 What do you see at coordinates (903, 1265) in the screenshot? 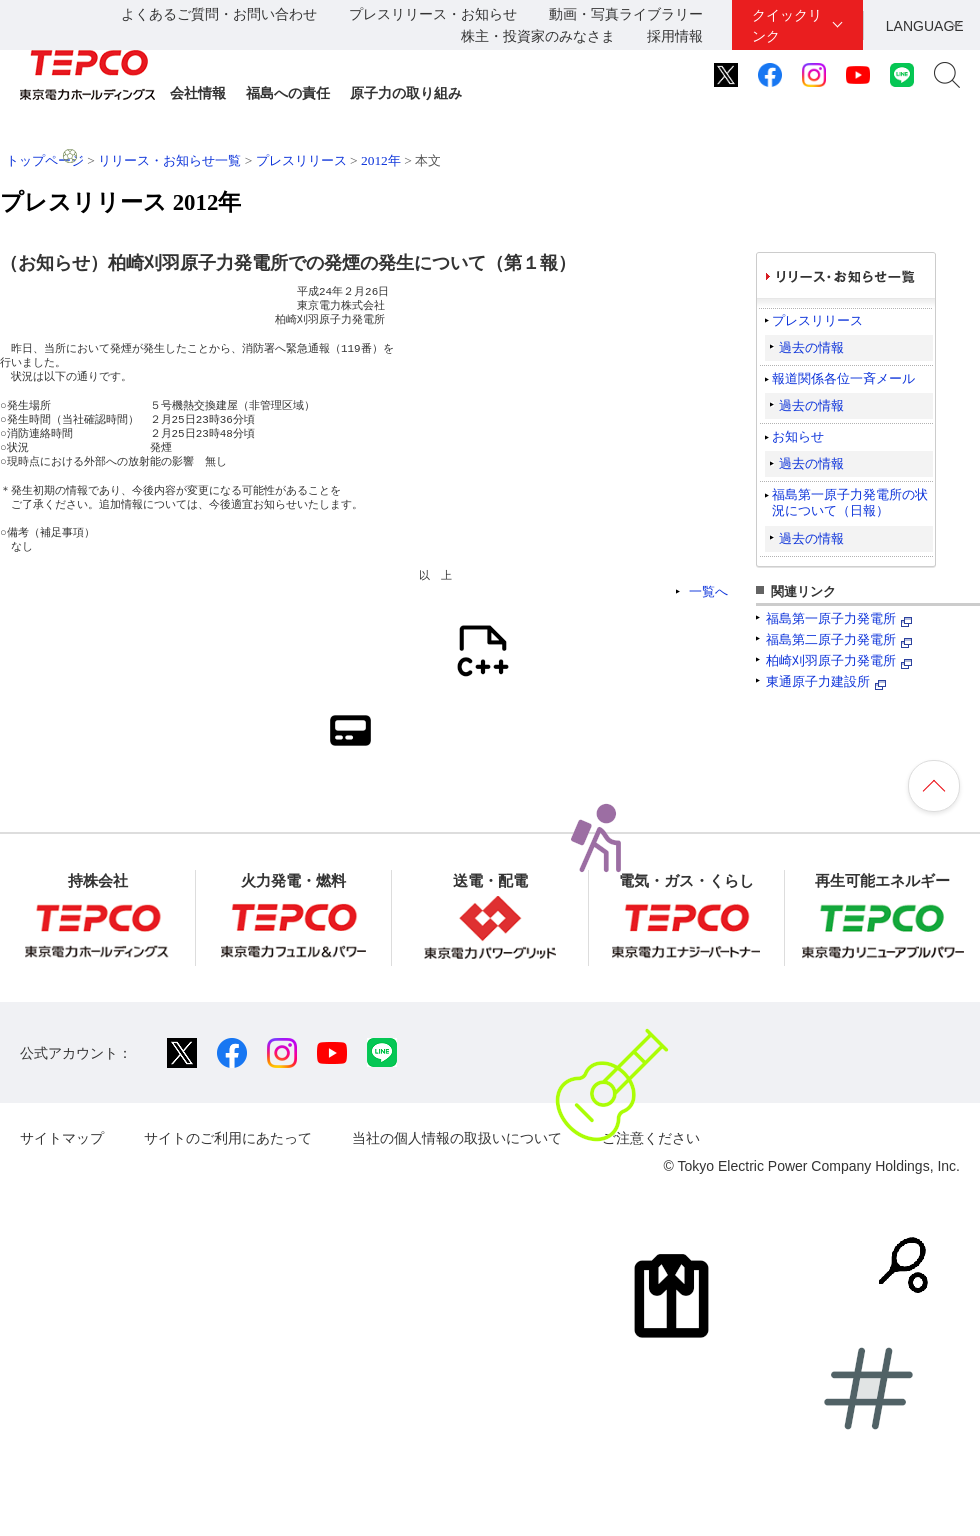
I see `access tennis or racket sports features` at bounding box center [903, 1265].